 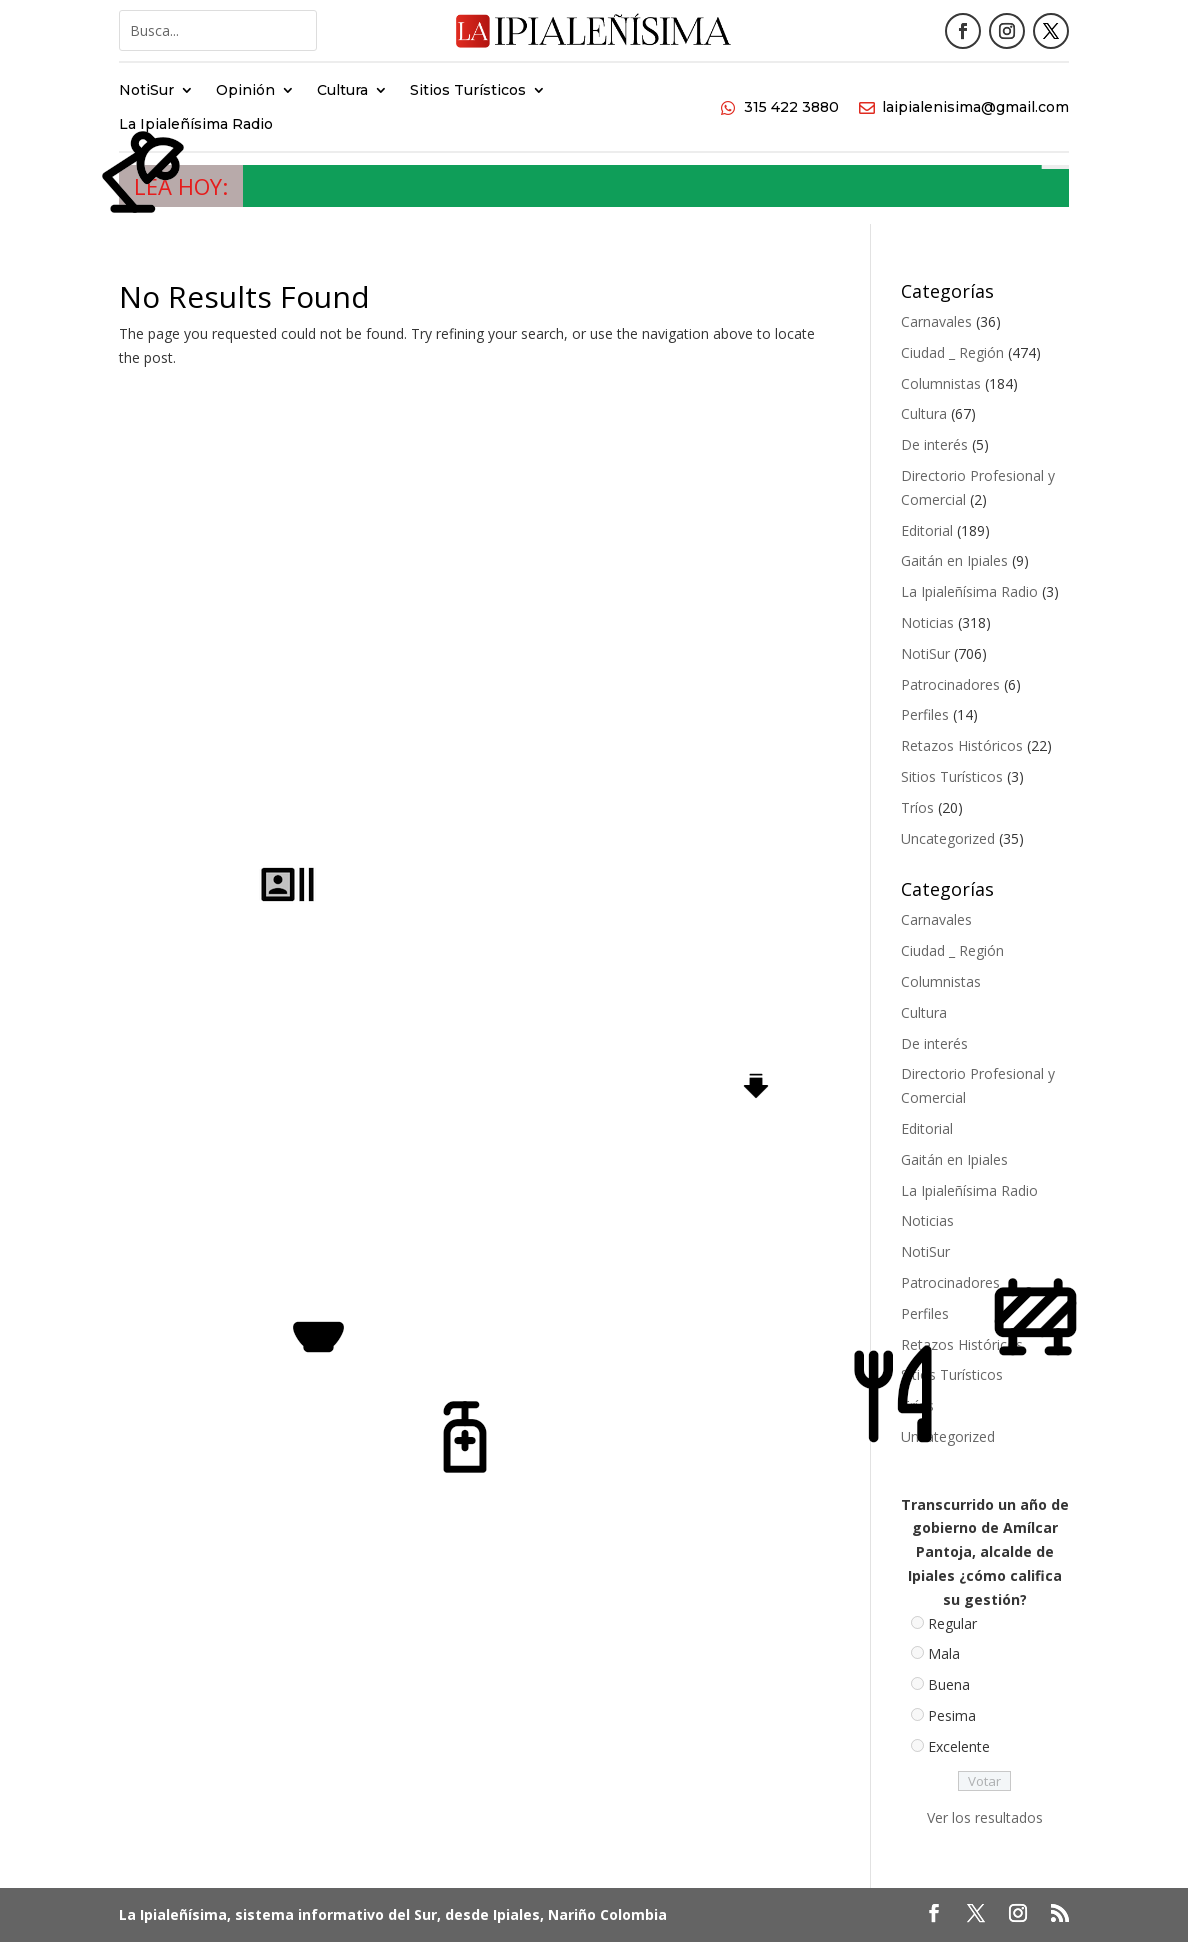 What do you see at coordinates (1035, 1314) in the screenshot?
I see `indicates a blocked or restricted area` at bounding box center [1035, 1314].